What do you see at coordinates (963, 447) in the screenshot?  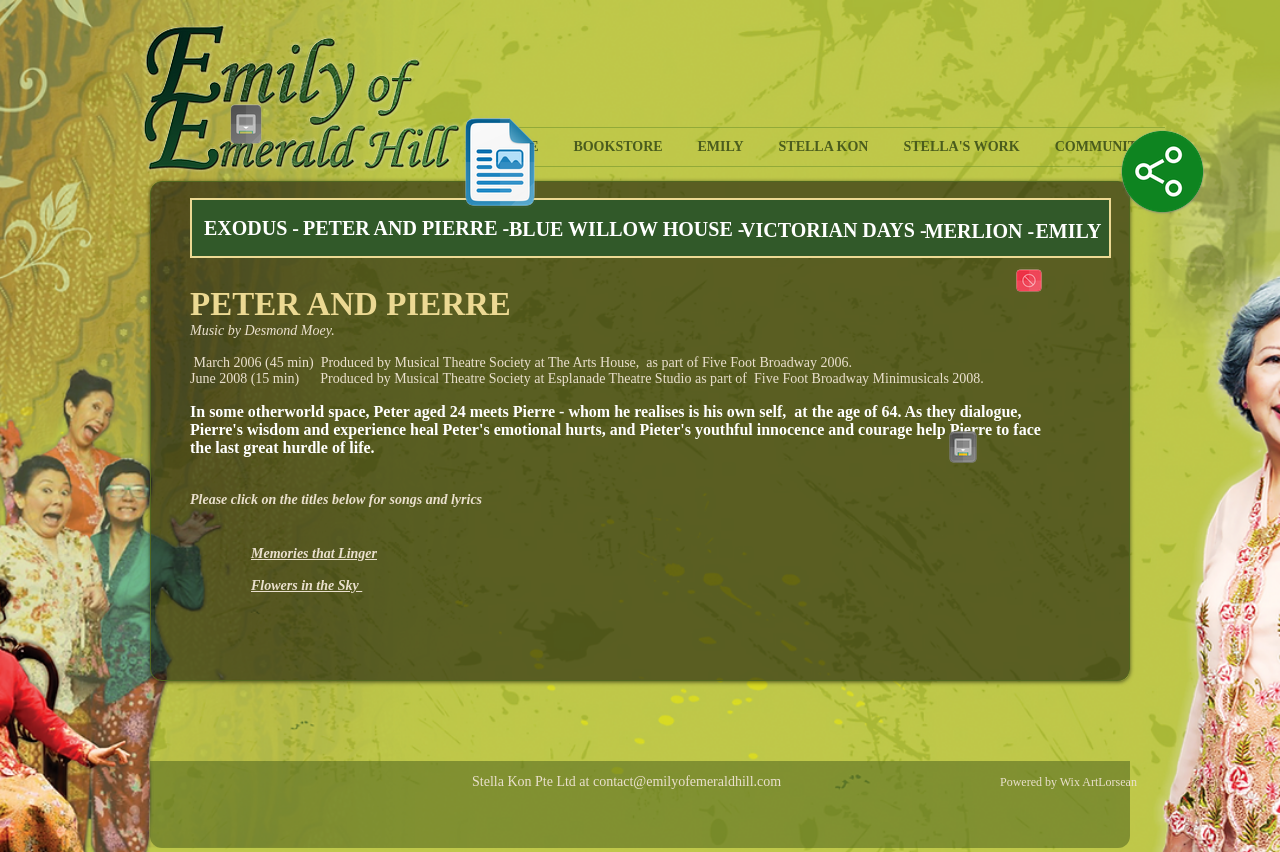 I see `gameboy rom file type indicator` at bounding box center [963, 447].